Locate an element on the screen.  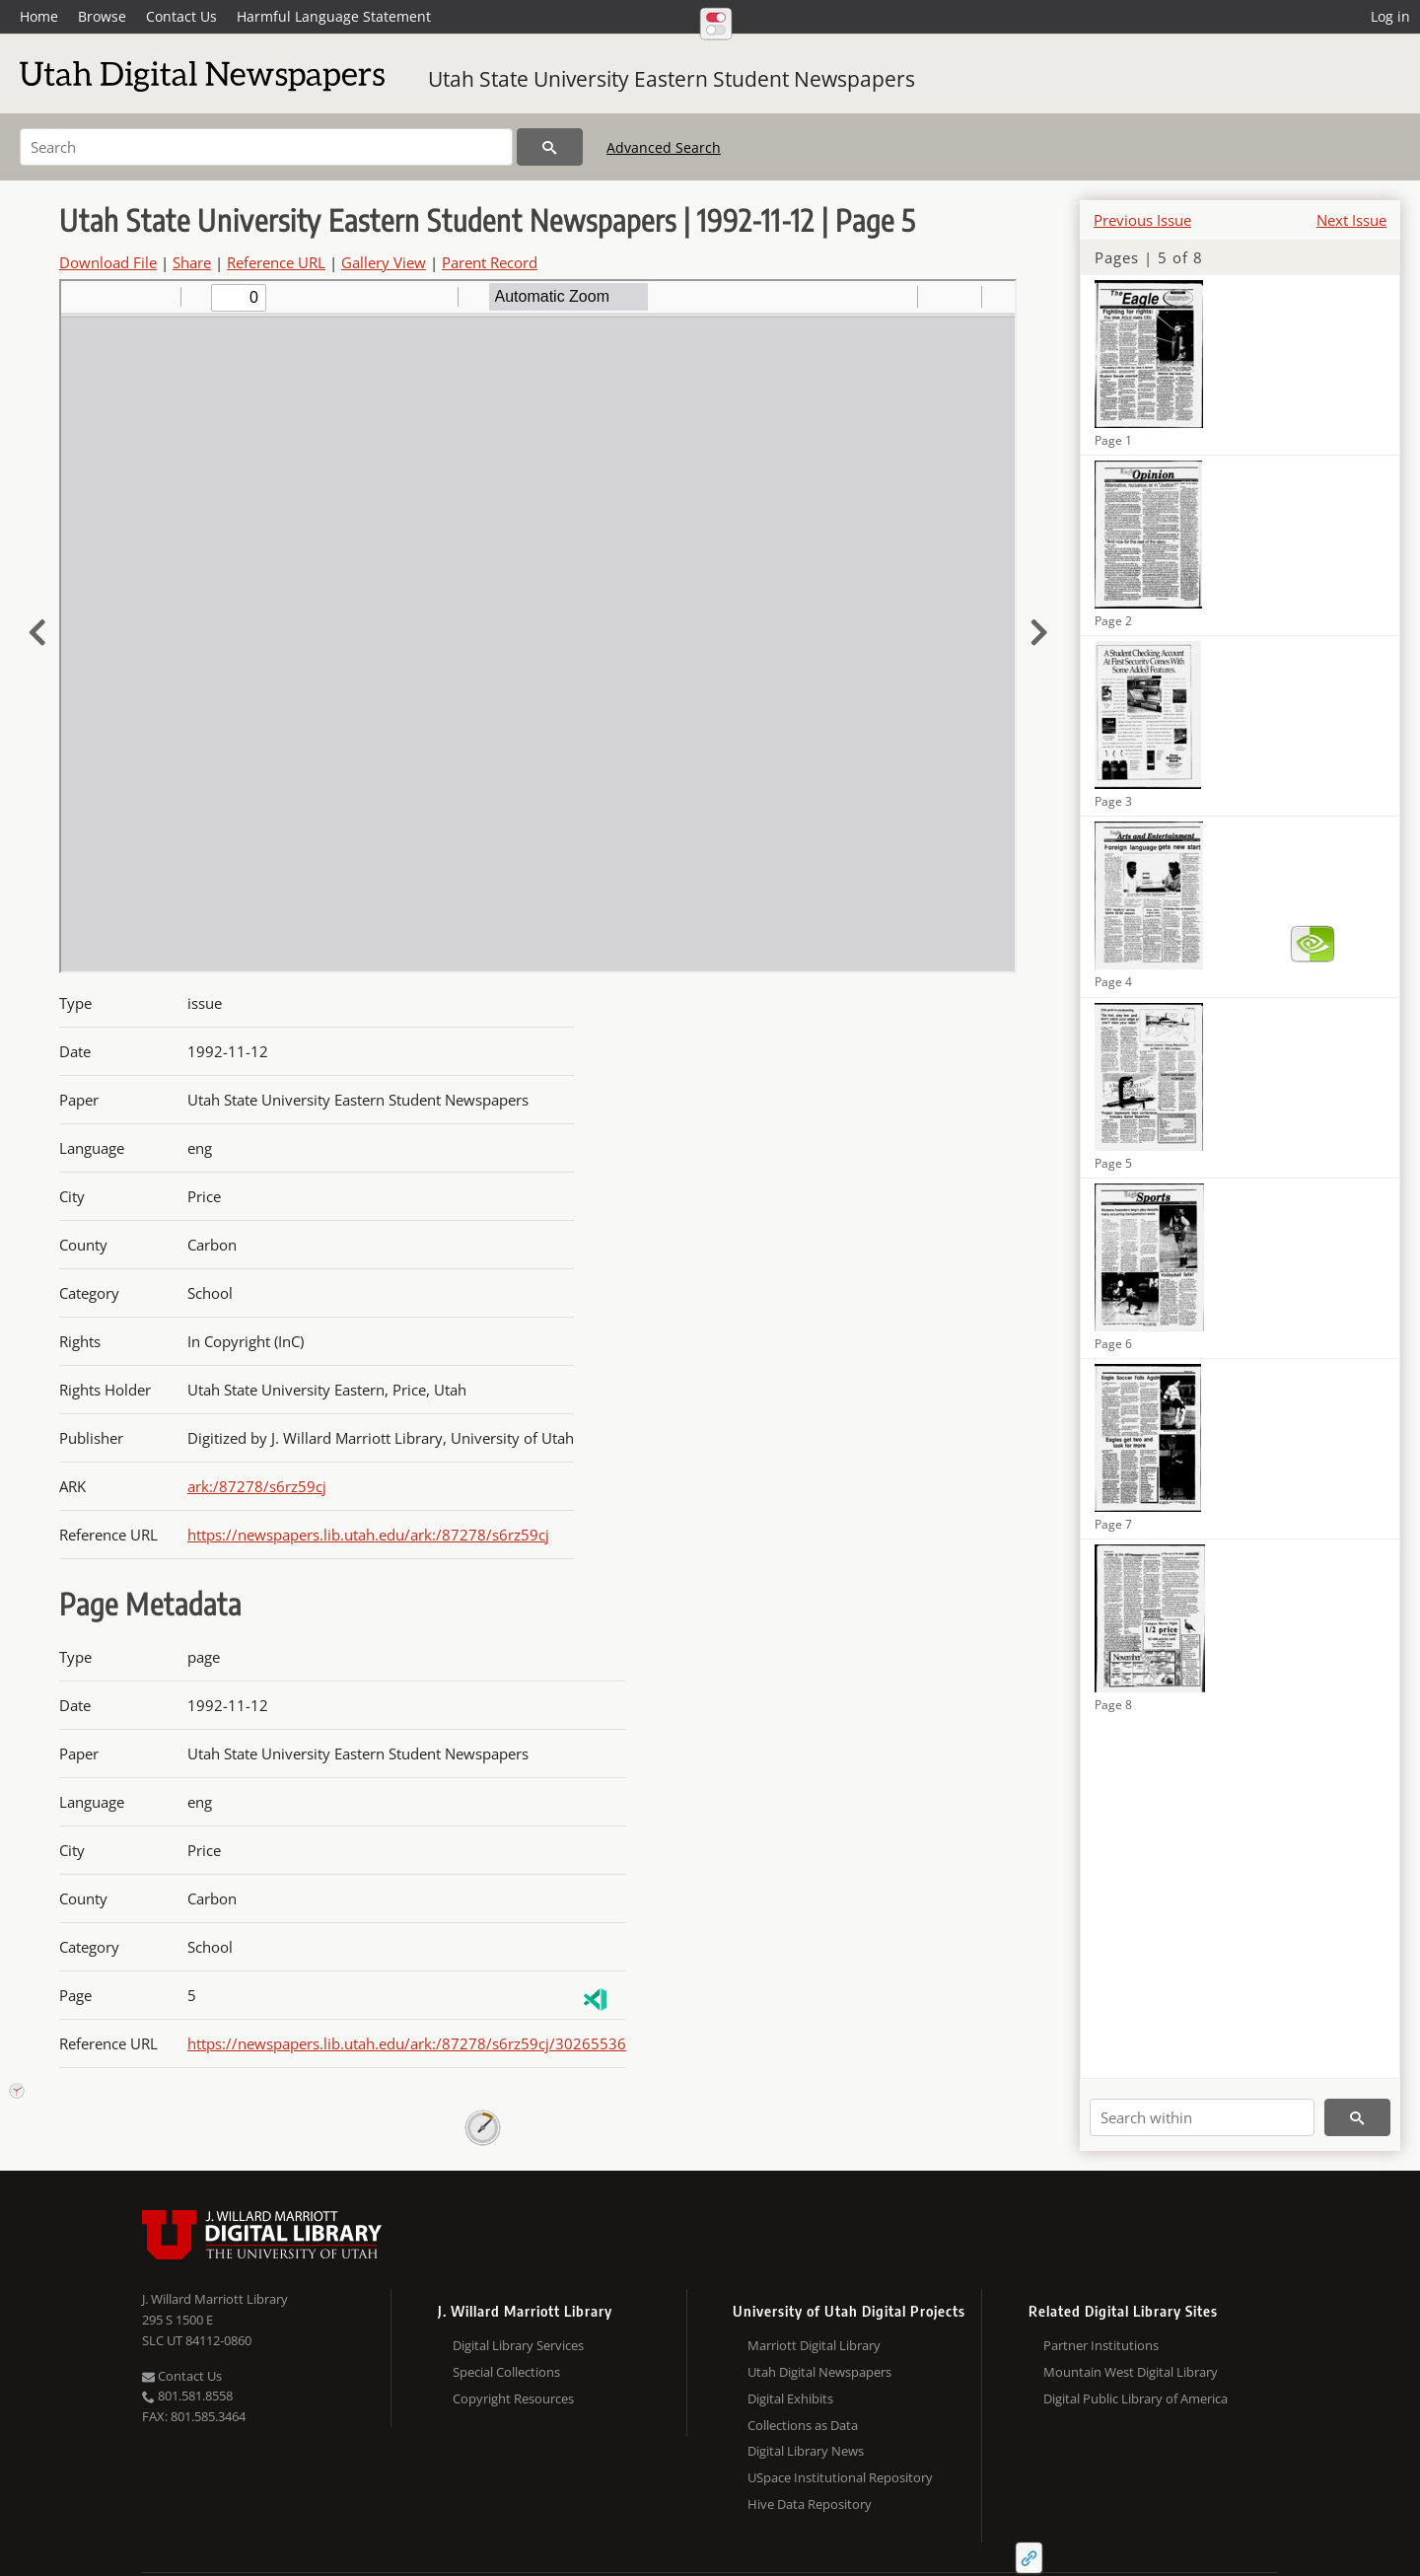
open system settings or preferences is located at coordinates (716, 24).